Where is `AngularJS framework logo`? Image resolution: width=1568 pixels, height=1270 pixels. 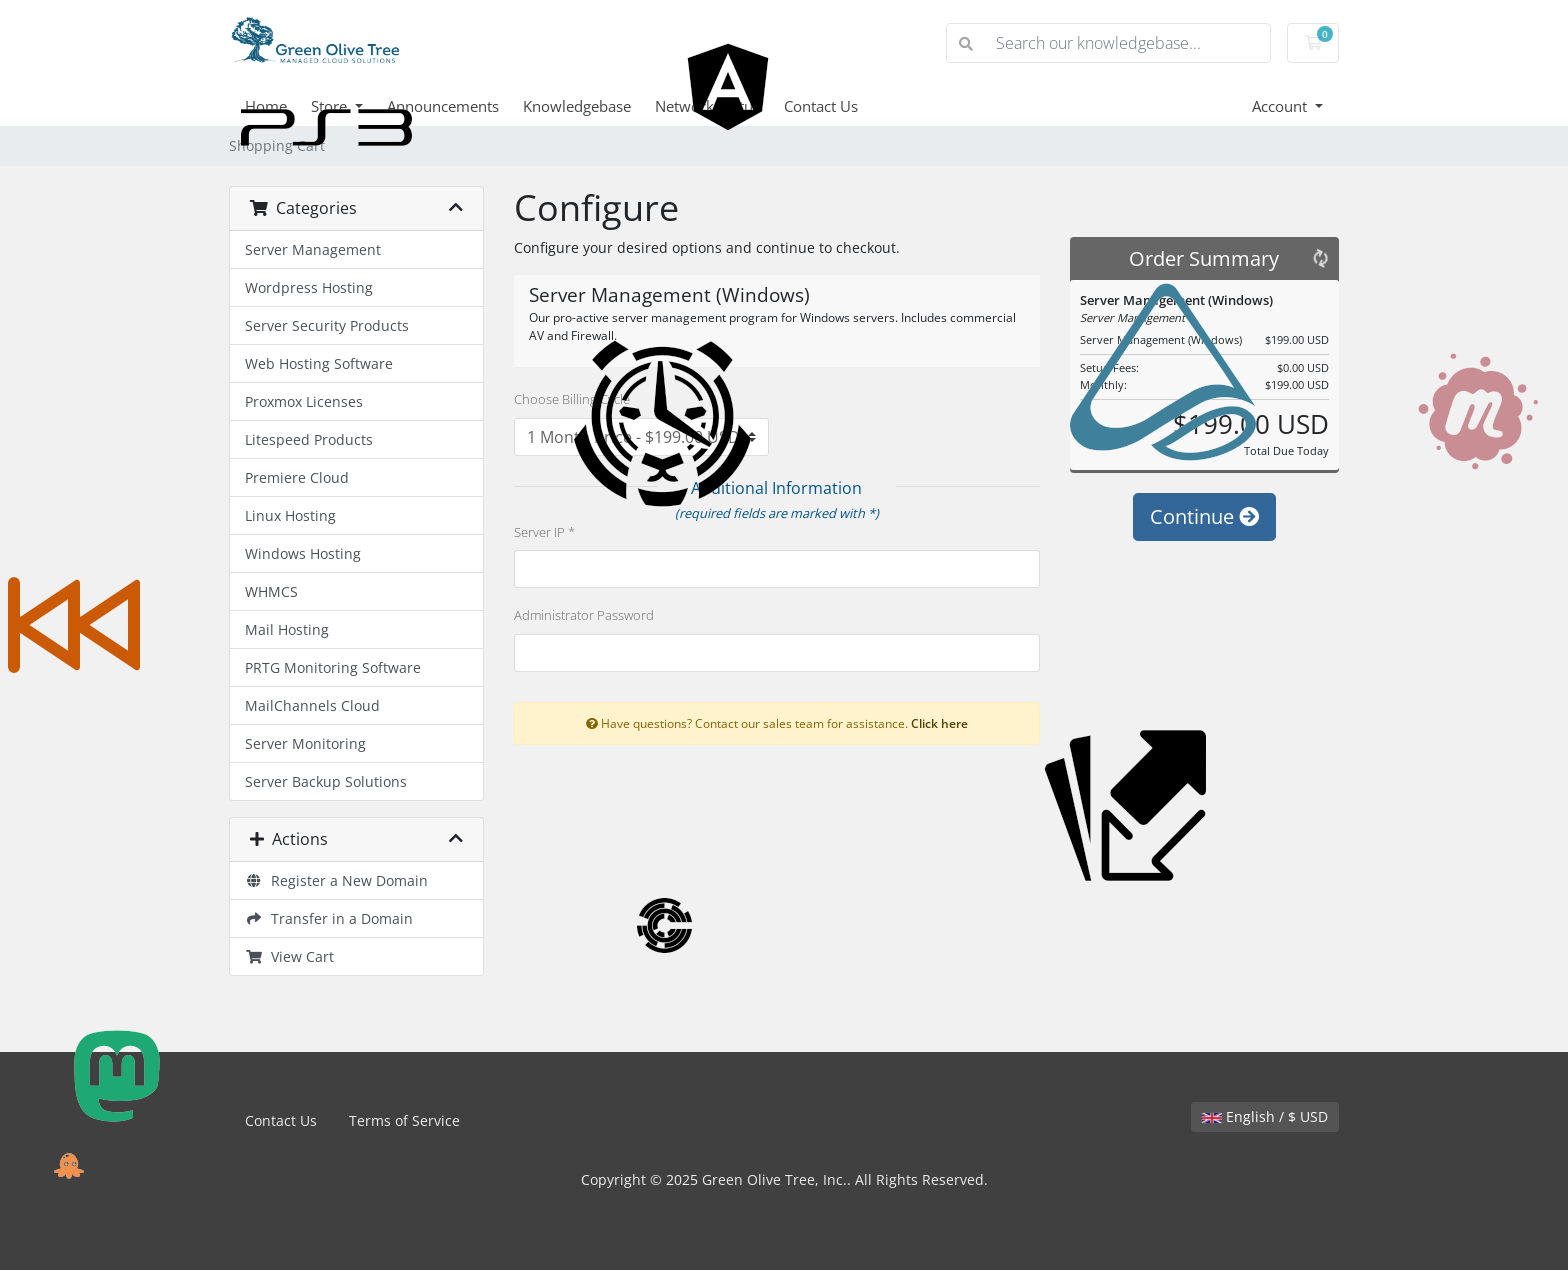
AngularJS framework logo is located at coordinates (728, 87).